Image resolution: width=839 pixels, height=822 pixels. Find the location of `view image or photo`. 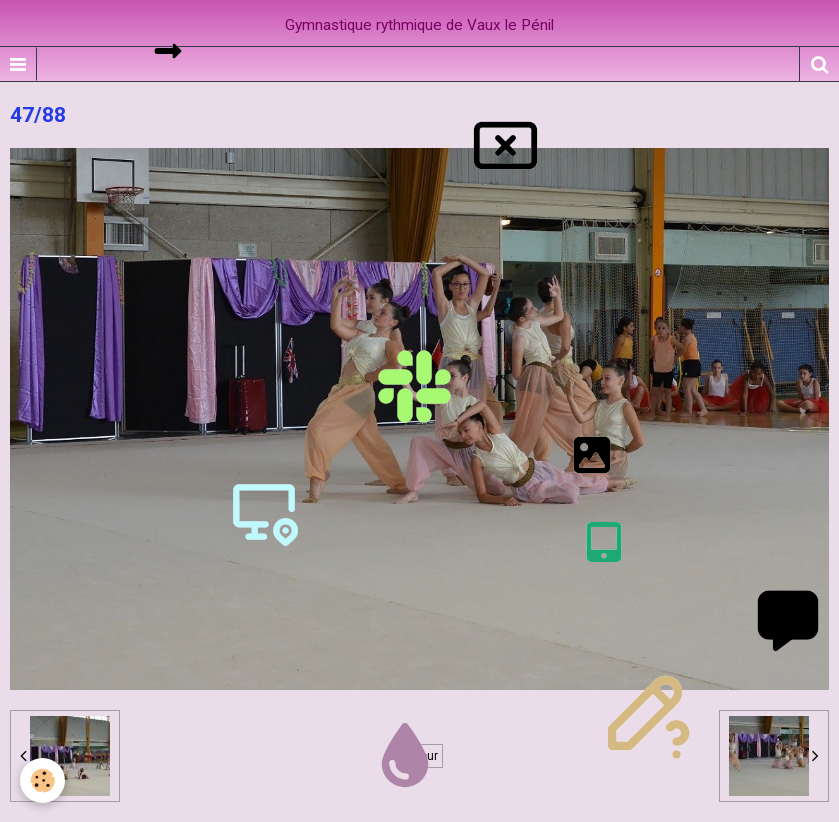

view image or photo is located at coordinates (592, 455).